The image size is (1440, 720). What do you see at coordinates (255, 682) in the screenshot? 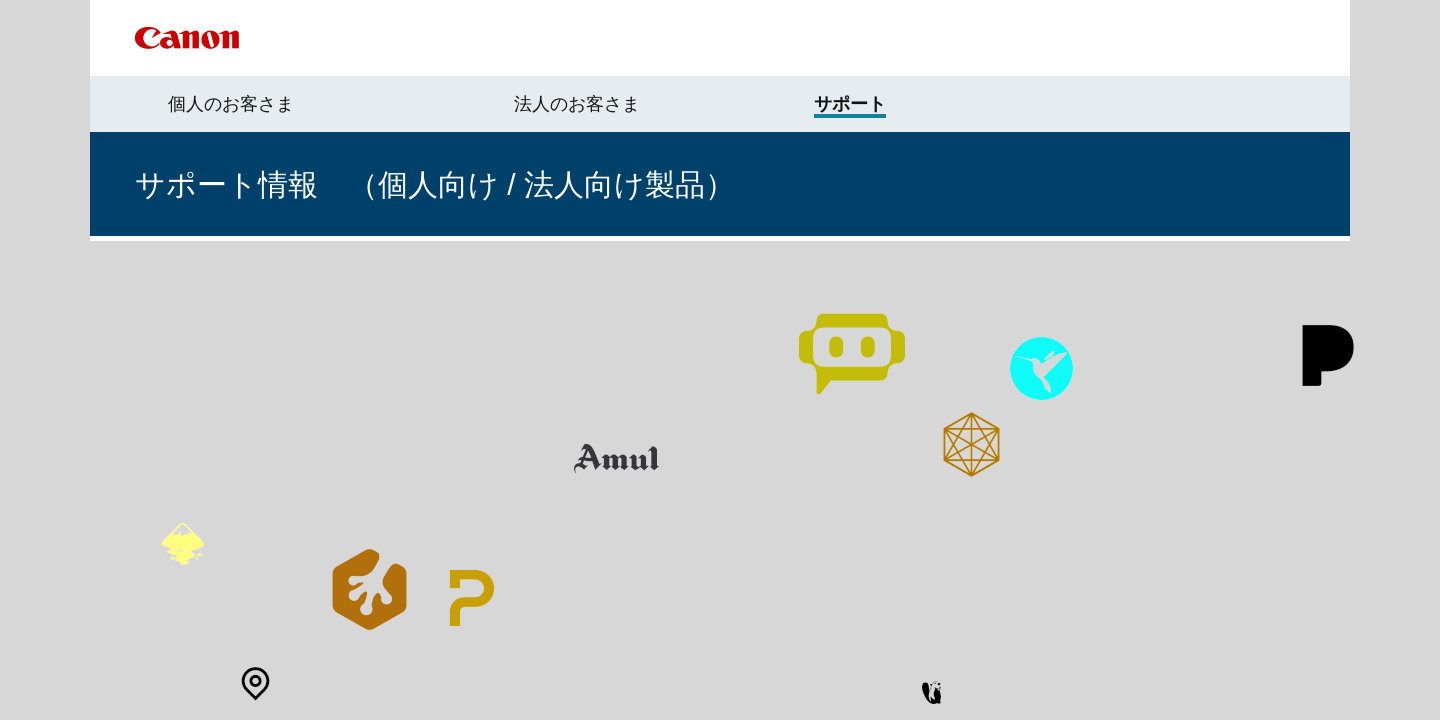
I see `mark a location on the map` at bounding box center [255, 682].